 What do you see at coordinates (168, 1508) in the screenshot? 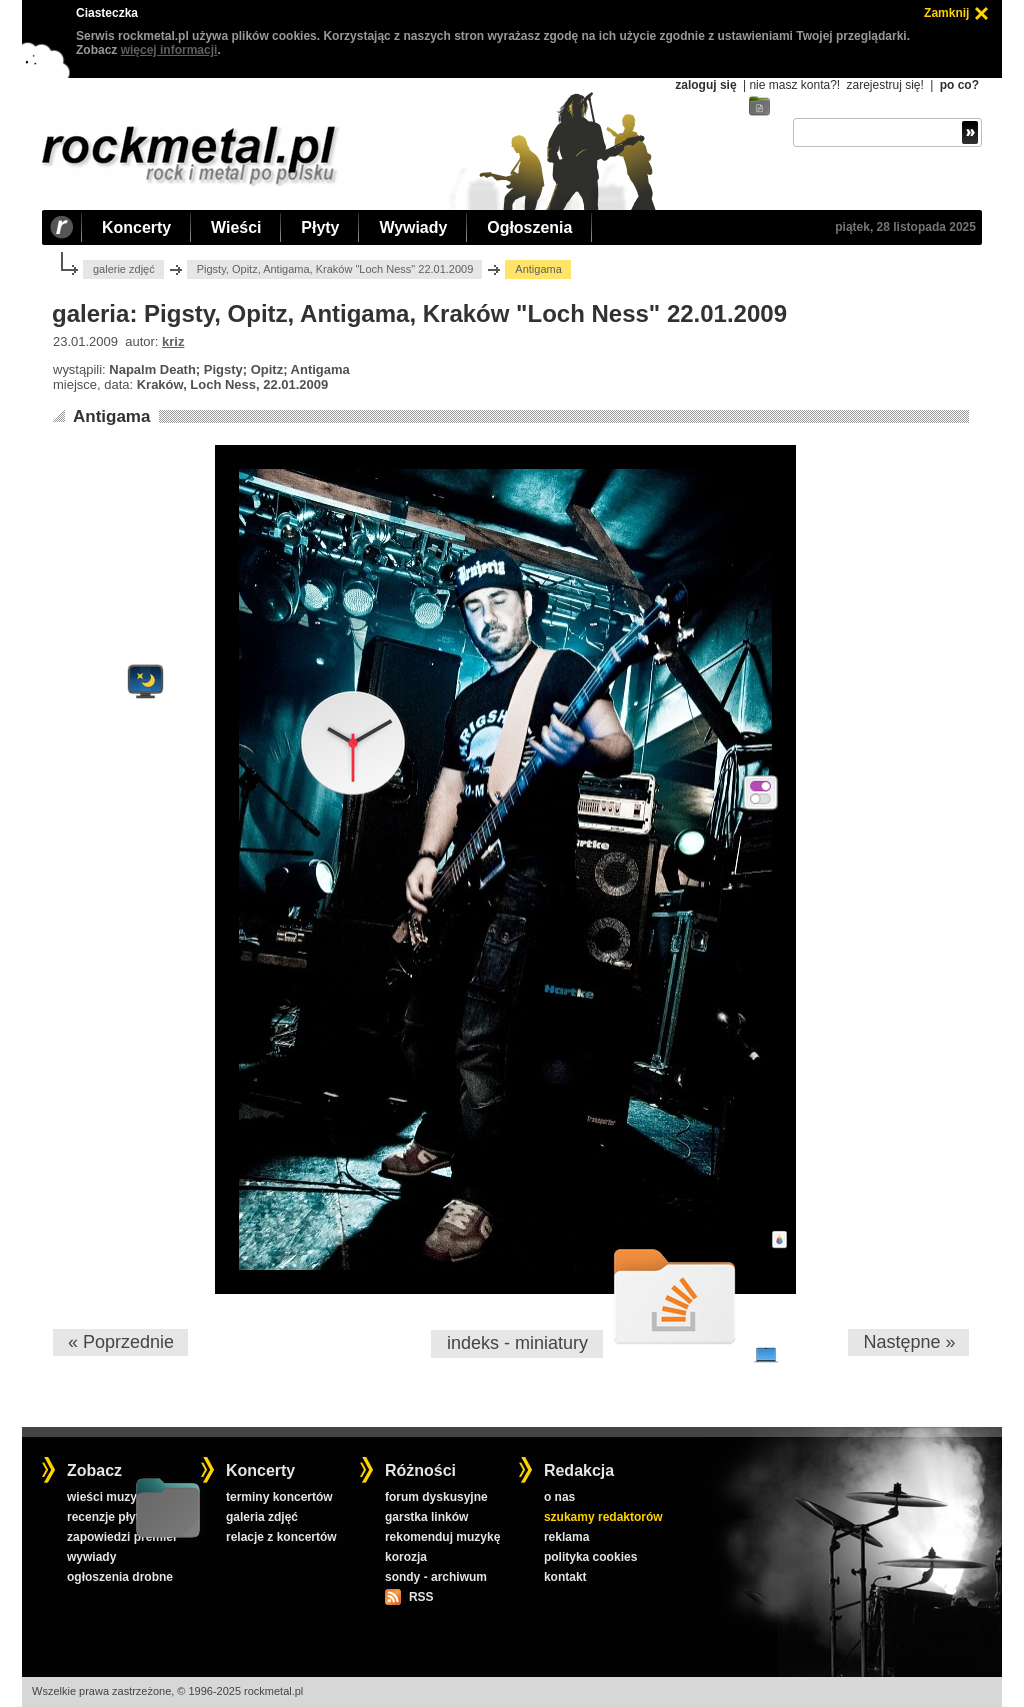
I see `open folder to view contents` at bounding box center [168, 1508].